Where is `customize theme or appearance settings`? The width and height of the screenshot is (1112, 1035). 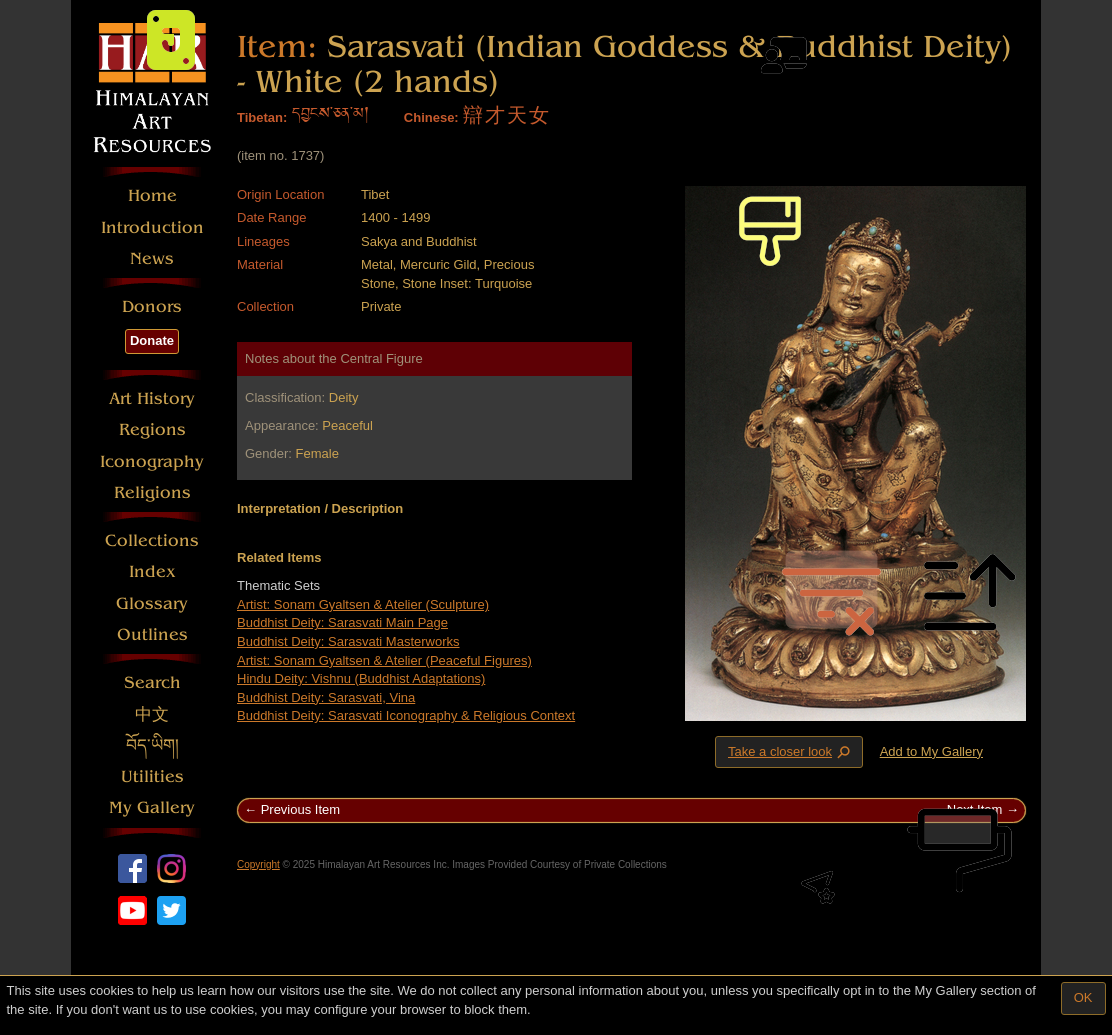 customize theme or appearance settings is located at coordinates (959, 843).